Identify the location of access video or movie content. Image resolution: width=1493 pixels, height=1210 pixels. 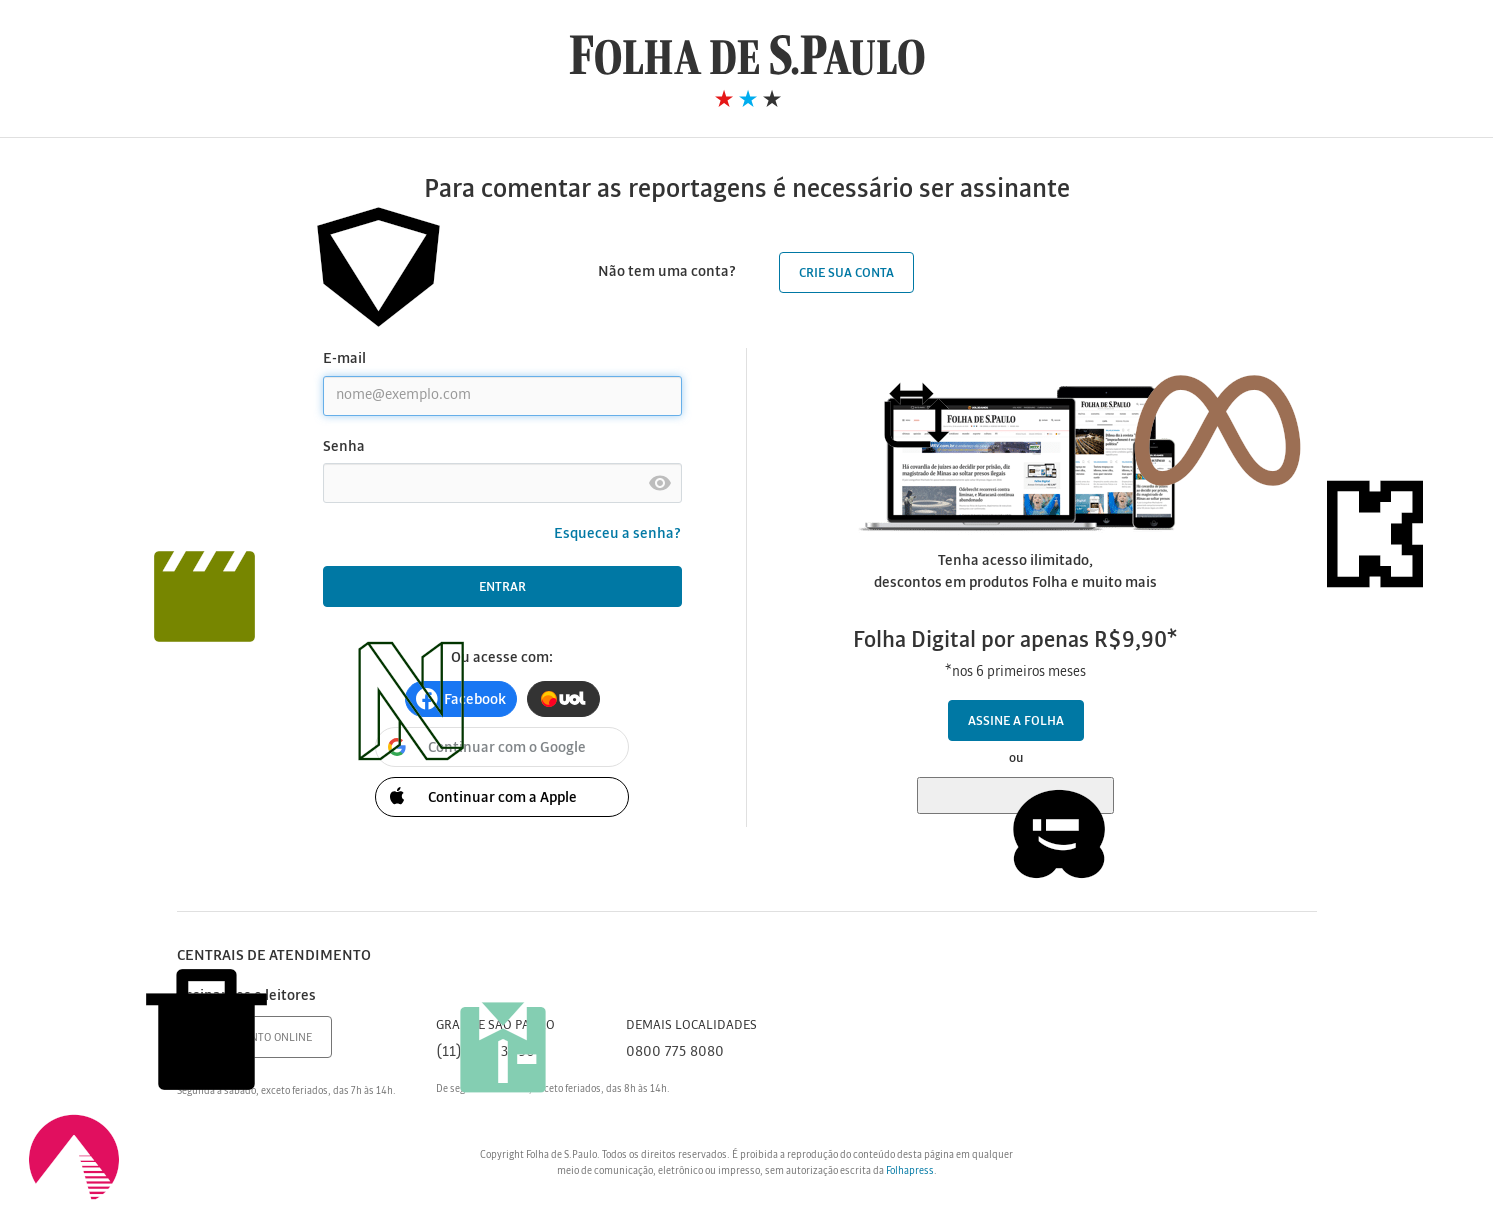
(204, 596).